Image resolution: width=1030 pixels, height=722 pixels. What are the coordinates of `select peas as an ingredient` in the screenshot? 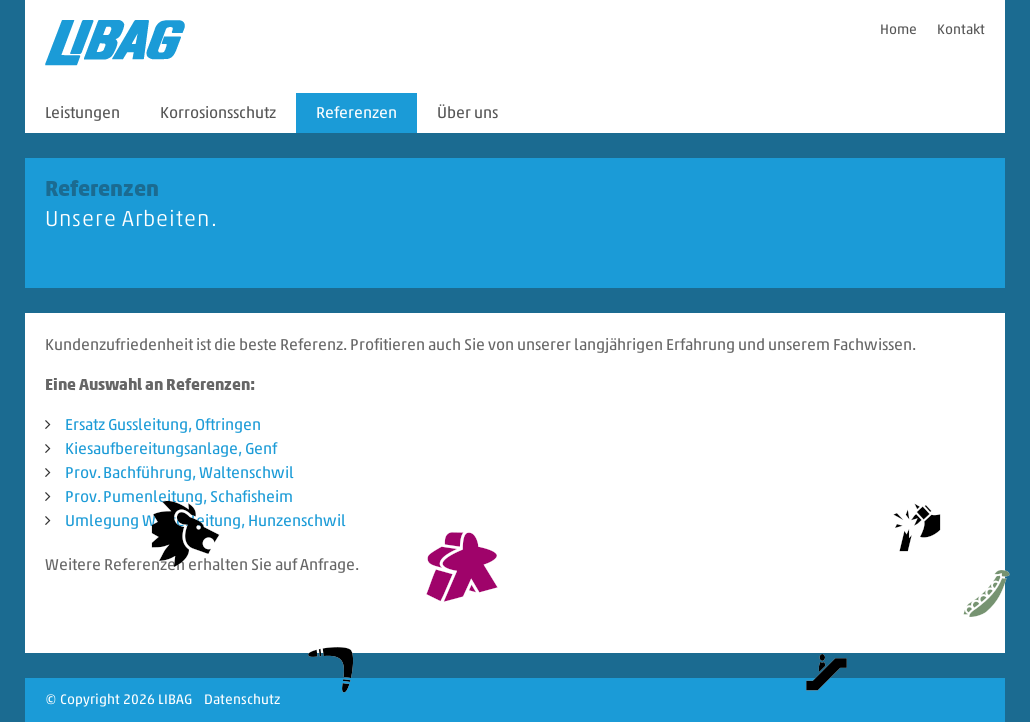 It's located at (986, 593).